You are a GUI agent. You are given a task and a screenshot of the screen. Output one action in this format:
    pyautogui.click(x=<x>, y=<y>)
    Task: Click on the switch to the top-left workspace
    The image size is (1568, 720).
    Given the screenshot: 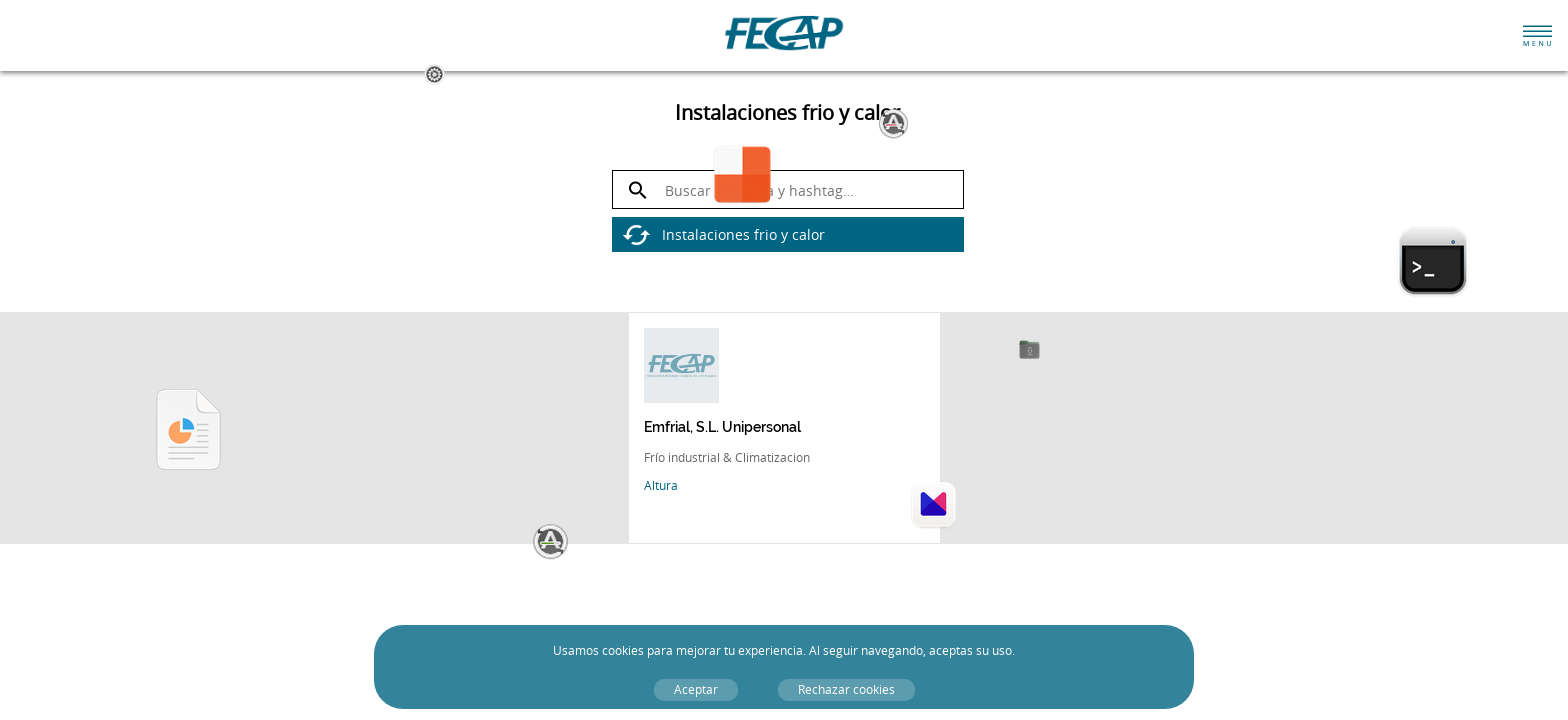 What is the action you would take?
    pyautogui.click(x=742, y=174)
    